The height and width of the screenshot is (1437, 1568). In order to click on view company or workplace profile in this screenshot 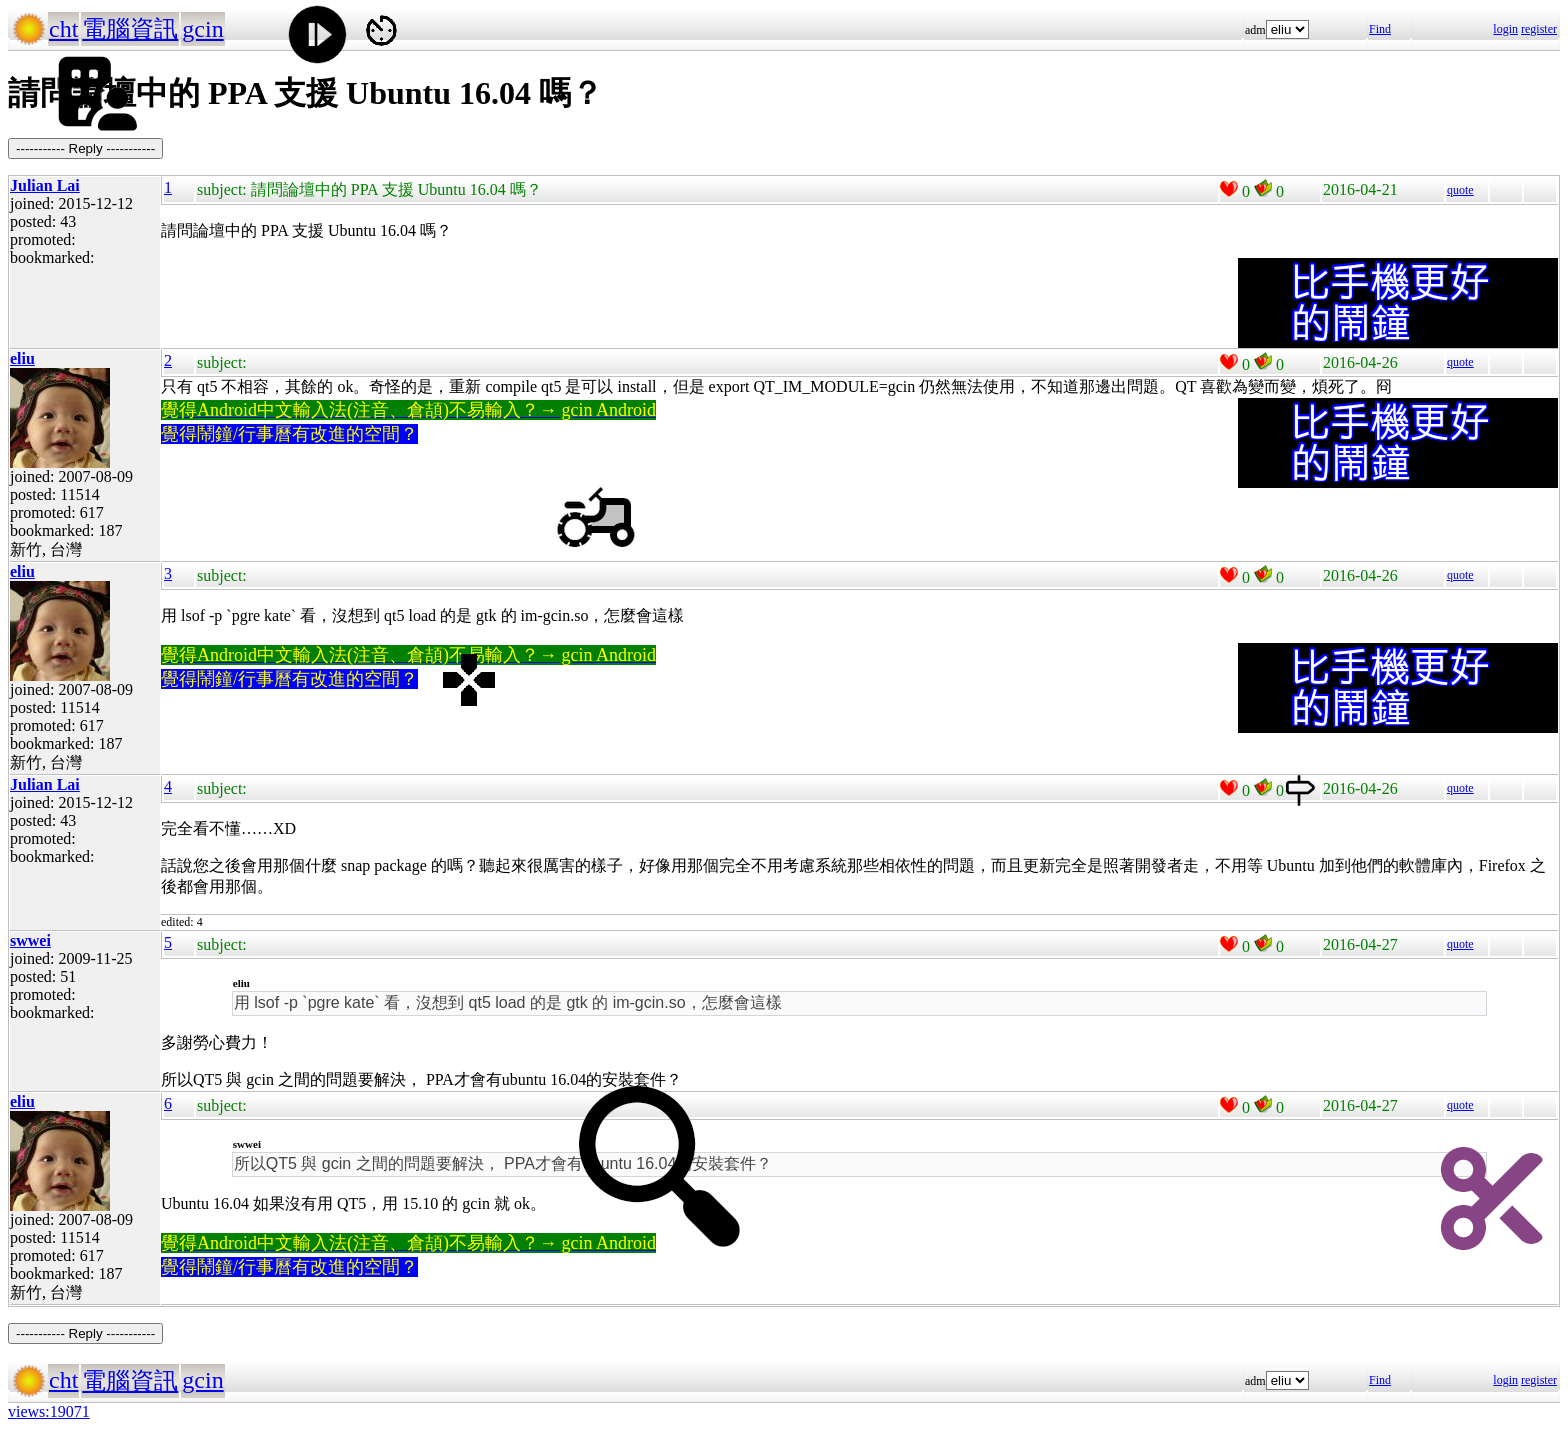, I will do `click(93, 91)`.